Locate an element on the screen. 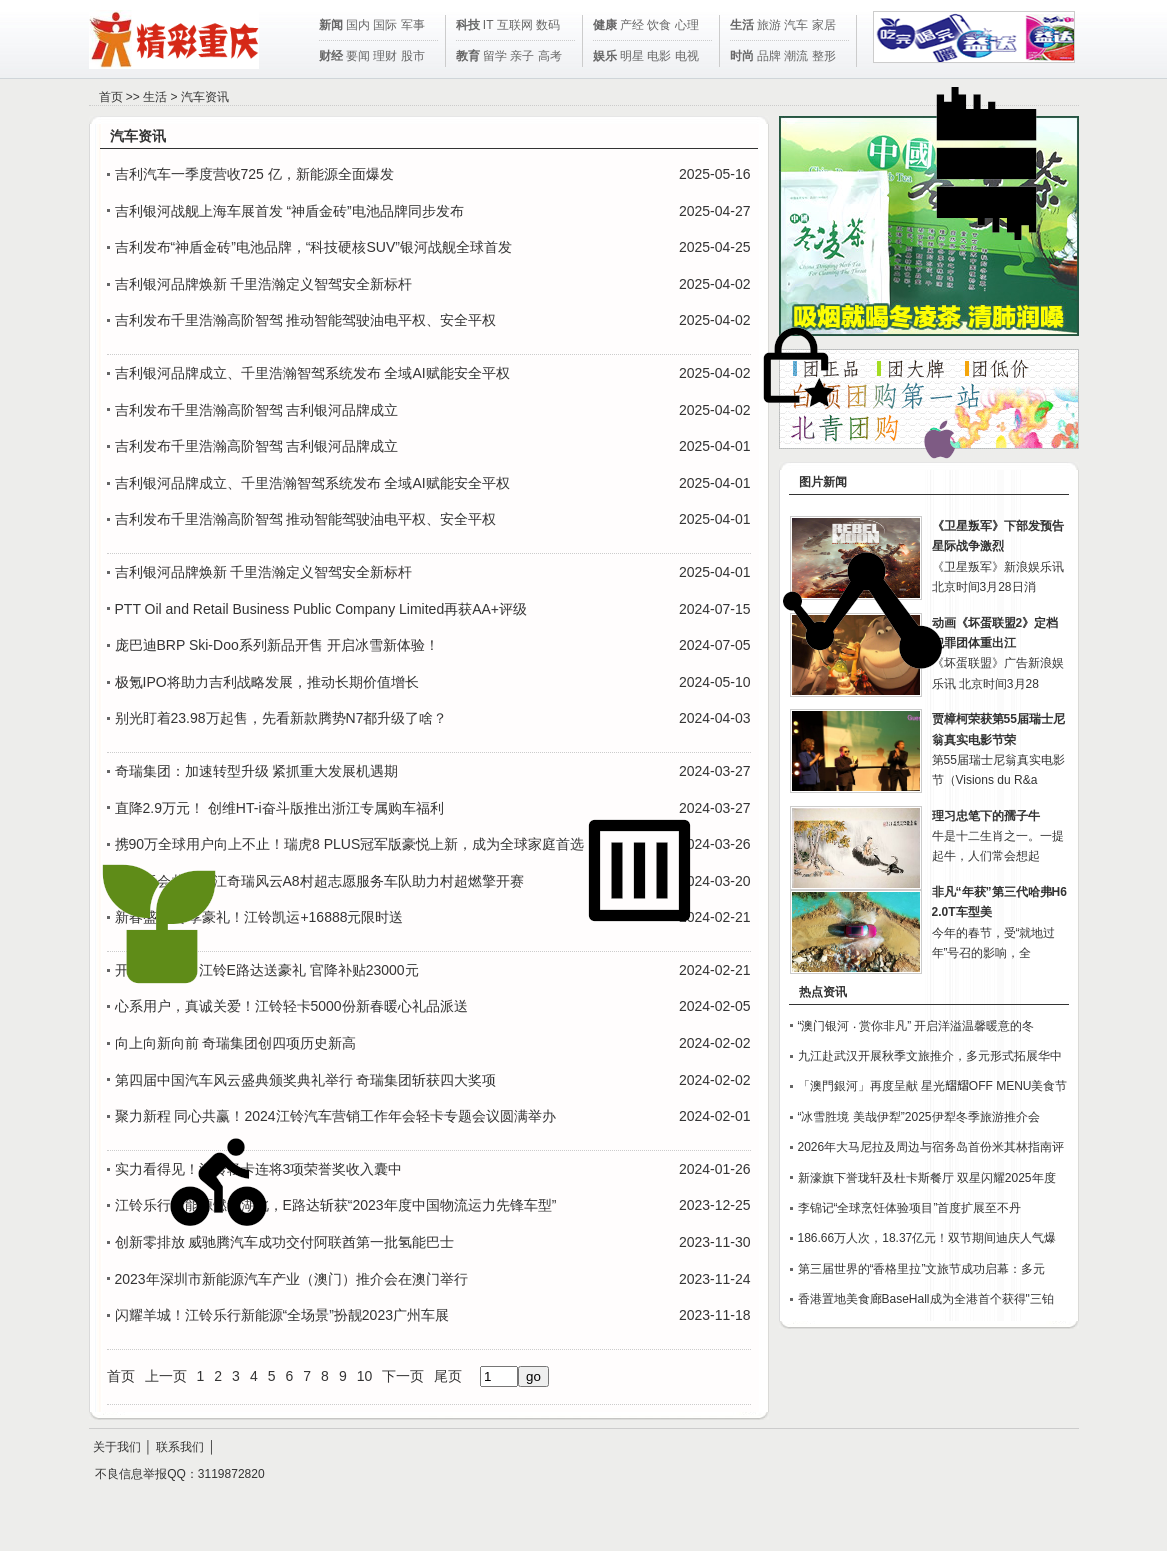 The width and height of the screenshot is (1167, 1551). alwaysdata hosting service logo is located at coordinates (862, 610).